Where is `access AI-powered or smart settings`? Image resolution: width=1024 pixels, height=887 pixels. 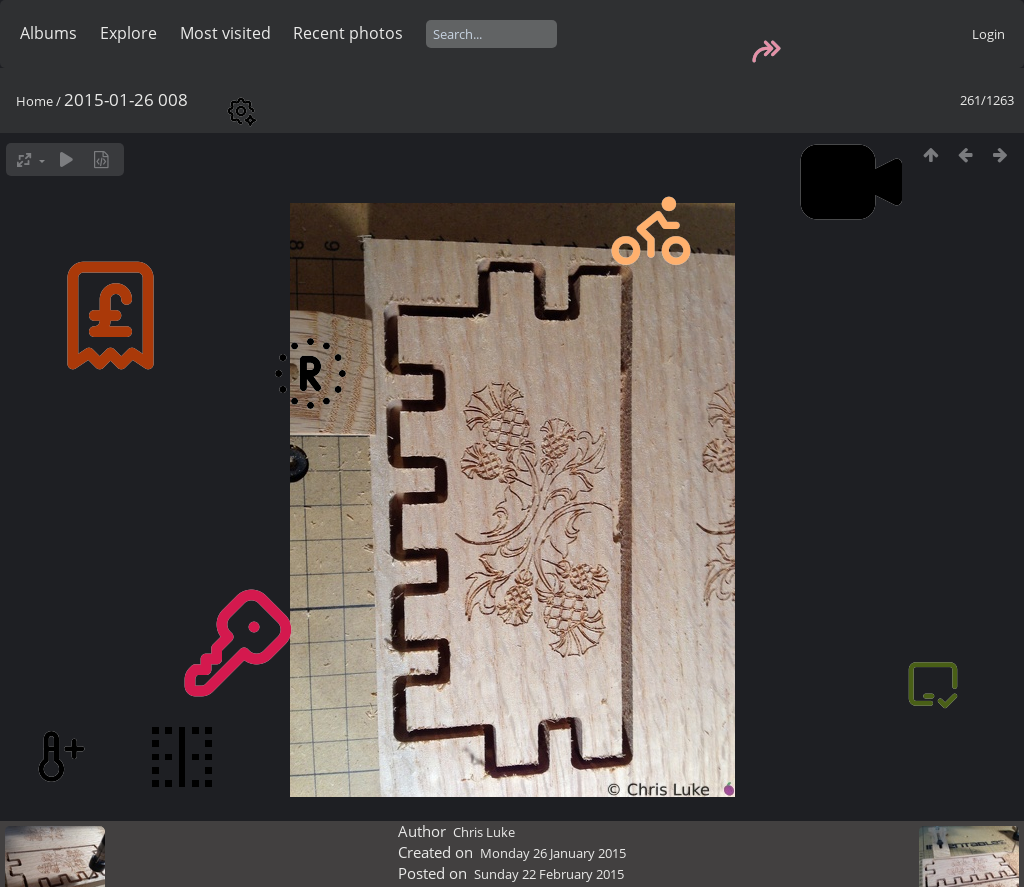
access AI-powered or smart settings is located at coordinates (241, 111).